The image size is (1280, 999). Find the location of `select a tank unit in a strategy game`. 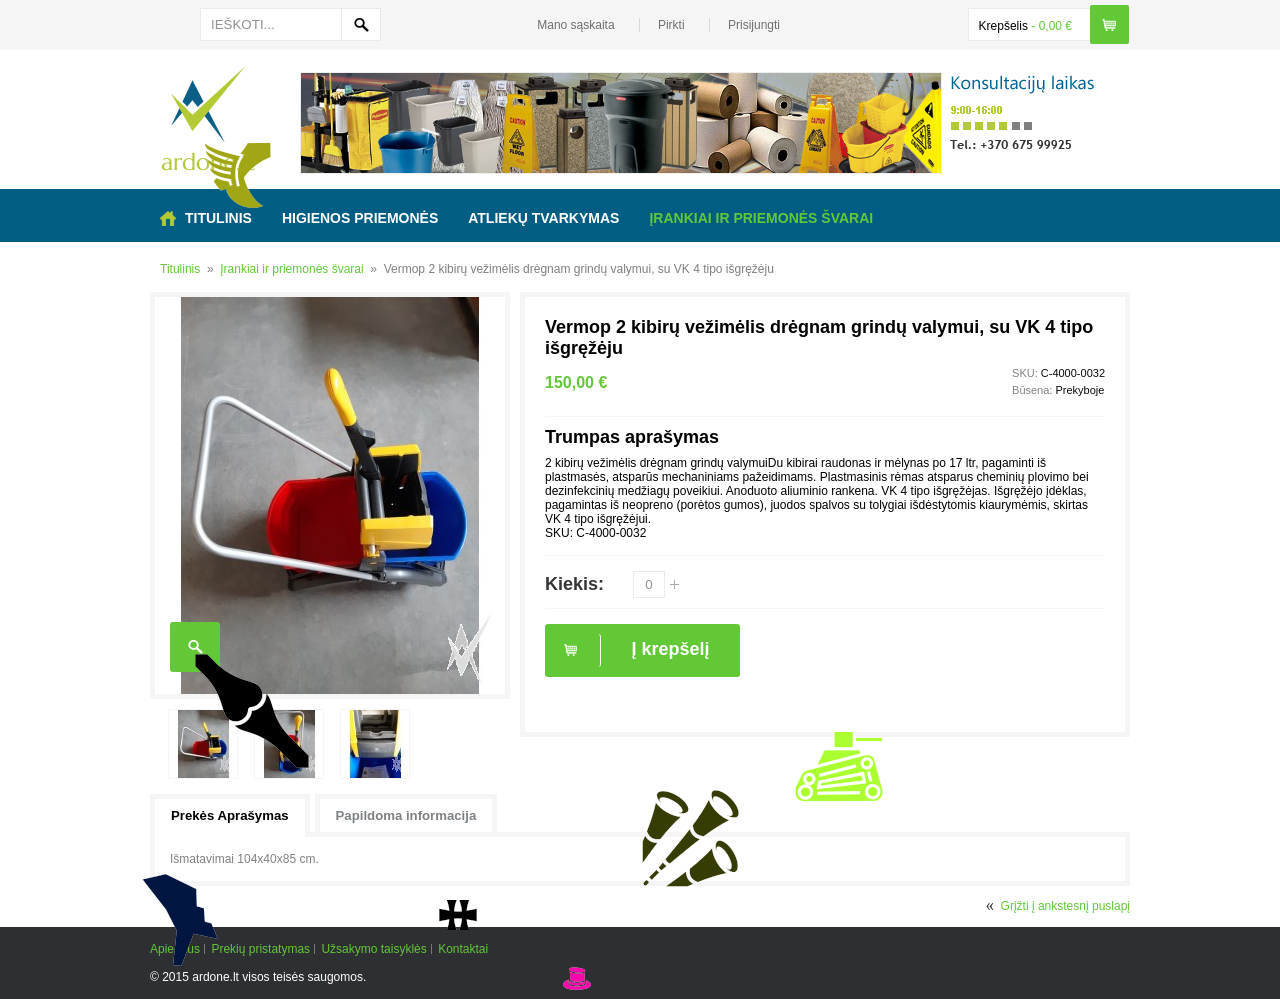

select a tank unit in a strategy game is located at coordinates (839, 761).